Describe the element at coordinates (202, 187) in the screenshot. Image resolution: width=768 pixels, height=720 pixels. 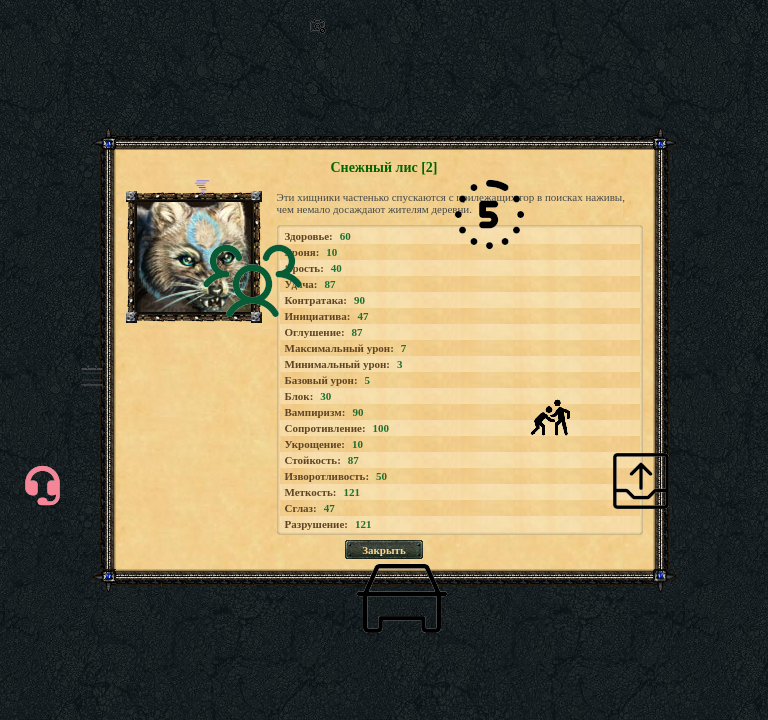
I see `indicates severe weather alert or tornado warning` at that location.